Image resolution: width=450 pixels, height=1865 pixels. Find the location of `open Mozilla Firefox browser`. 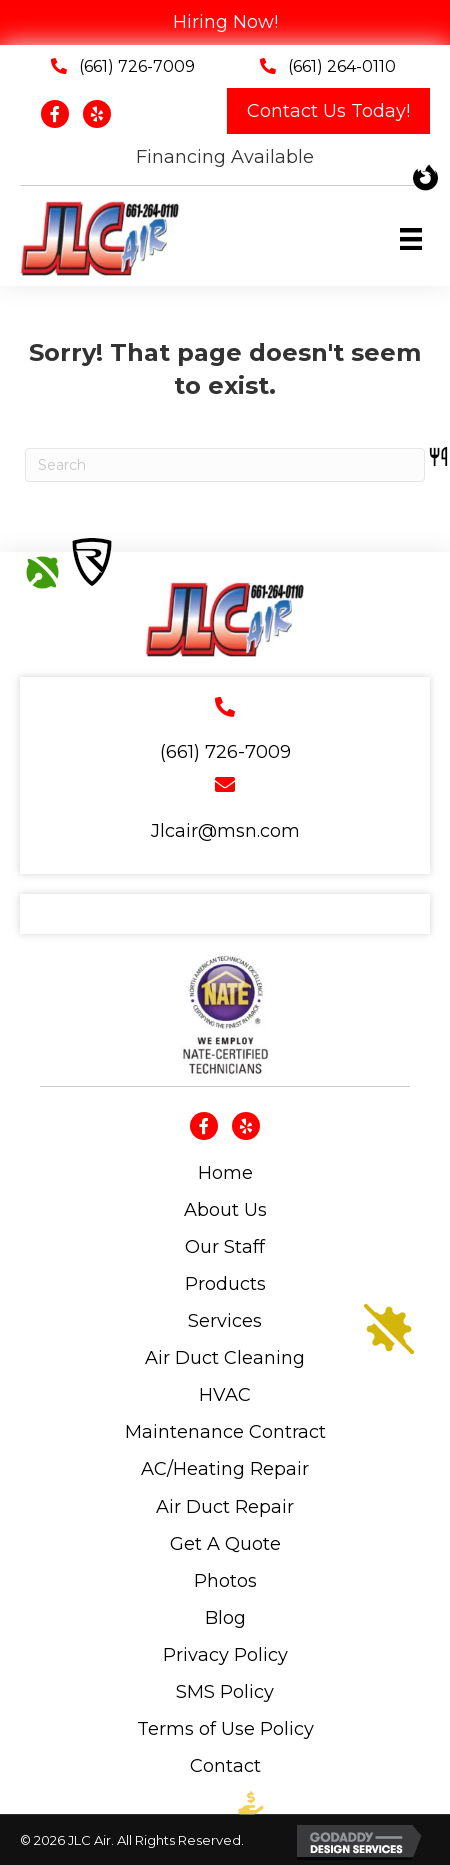

open Mozilla Firefox browser is located at coordinates (425, 177).